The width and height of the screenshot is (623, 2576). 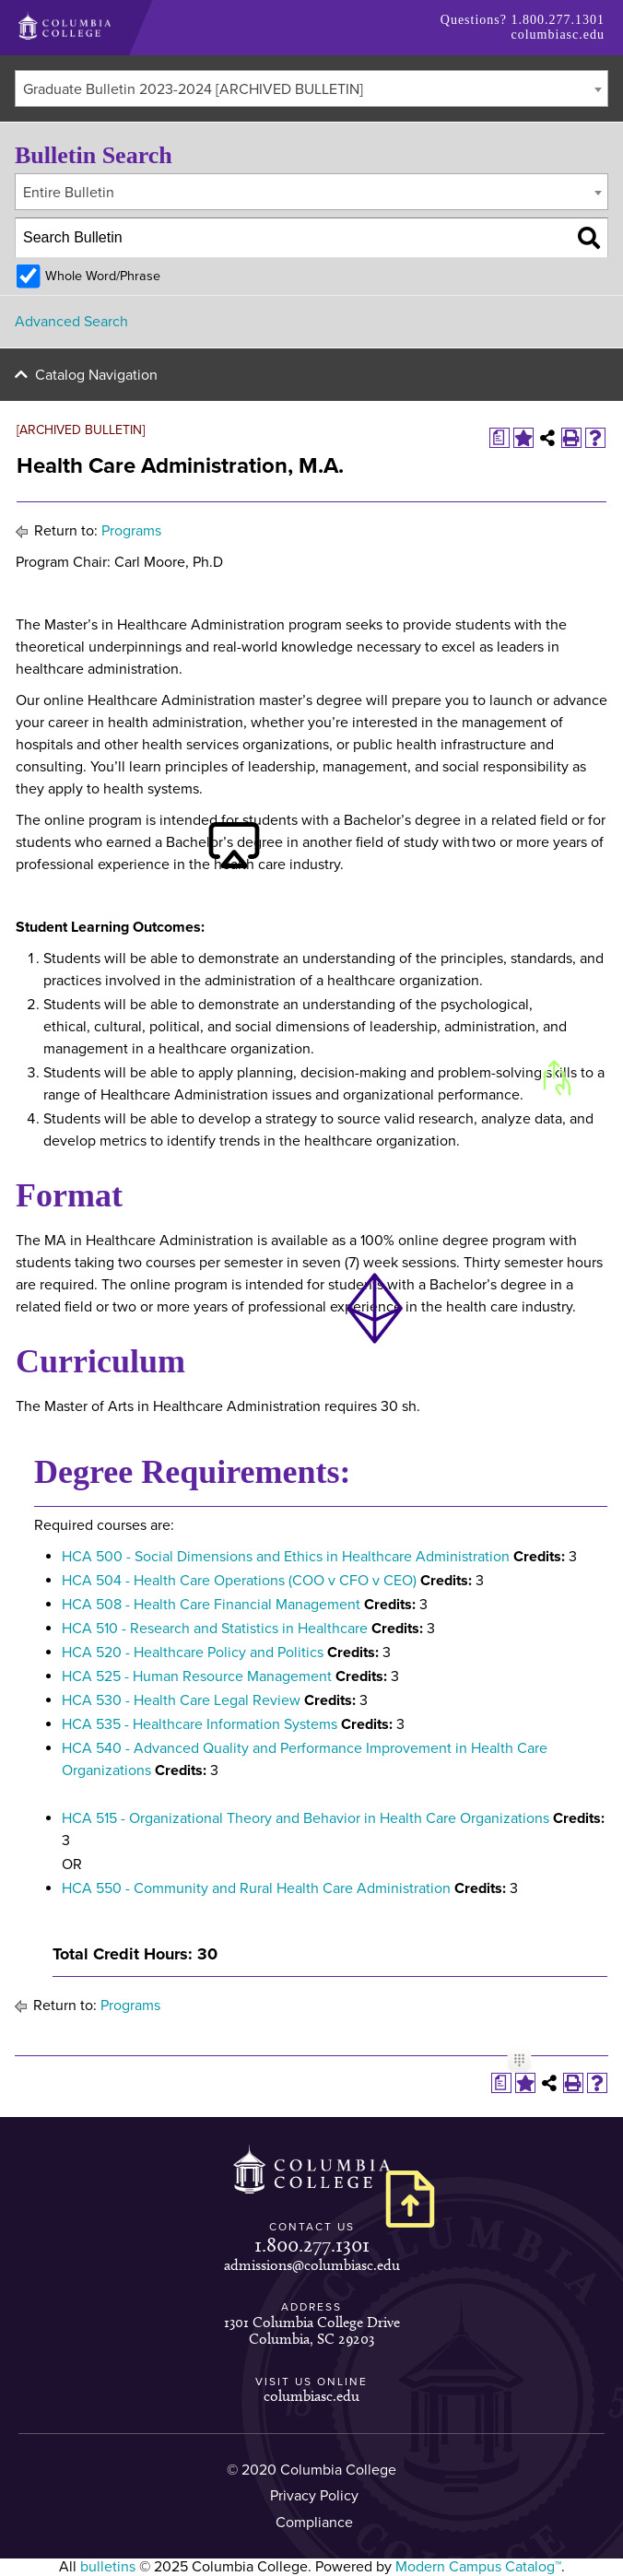 I want to click on deposit or add funds to account, so click(x=555, y=1077).